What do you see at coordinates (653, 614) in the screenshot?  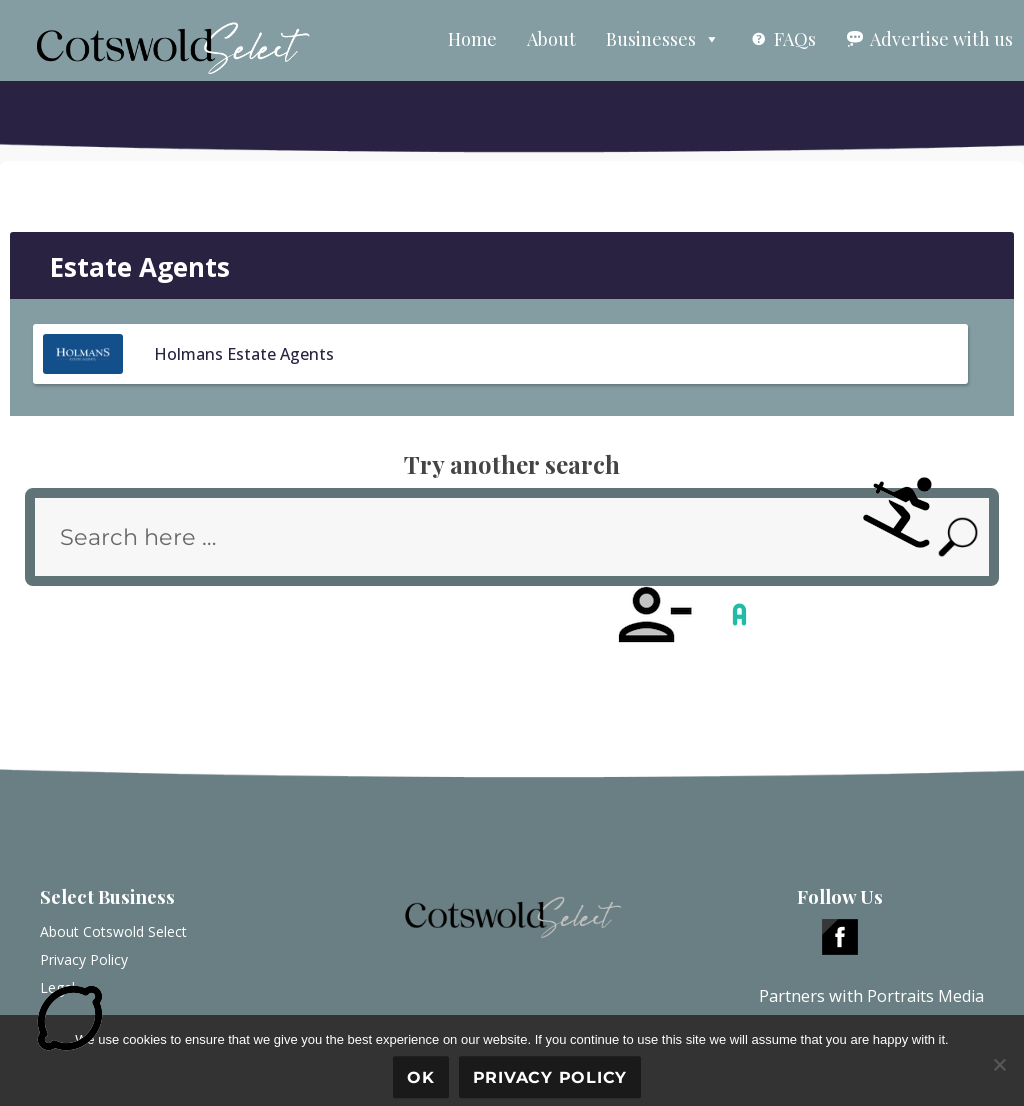 I see `remove a contact or friend` at bounding box center [653, 614].